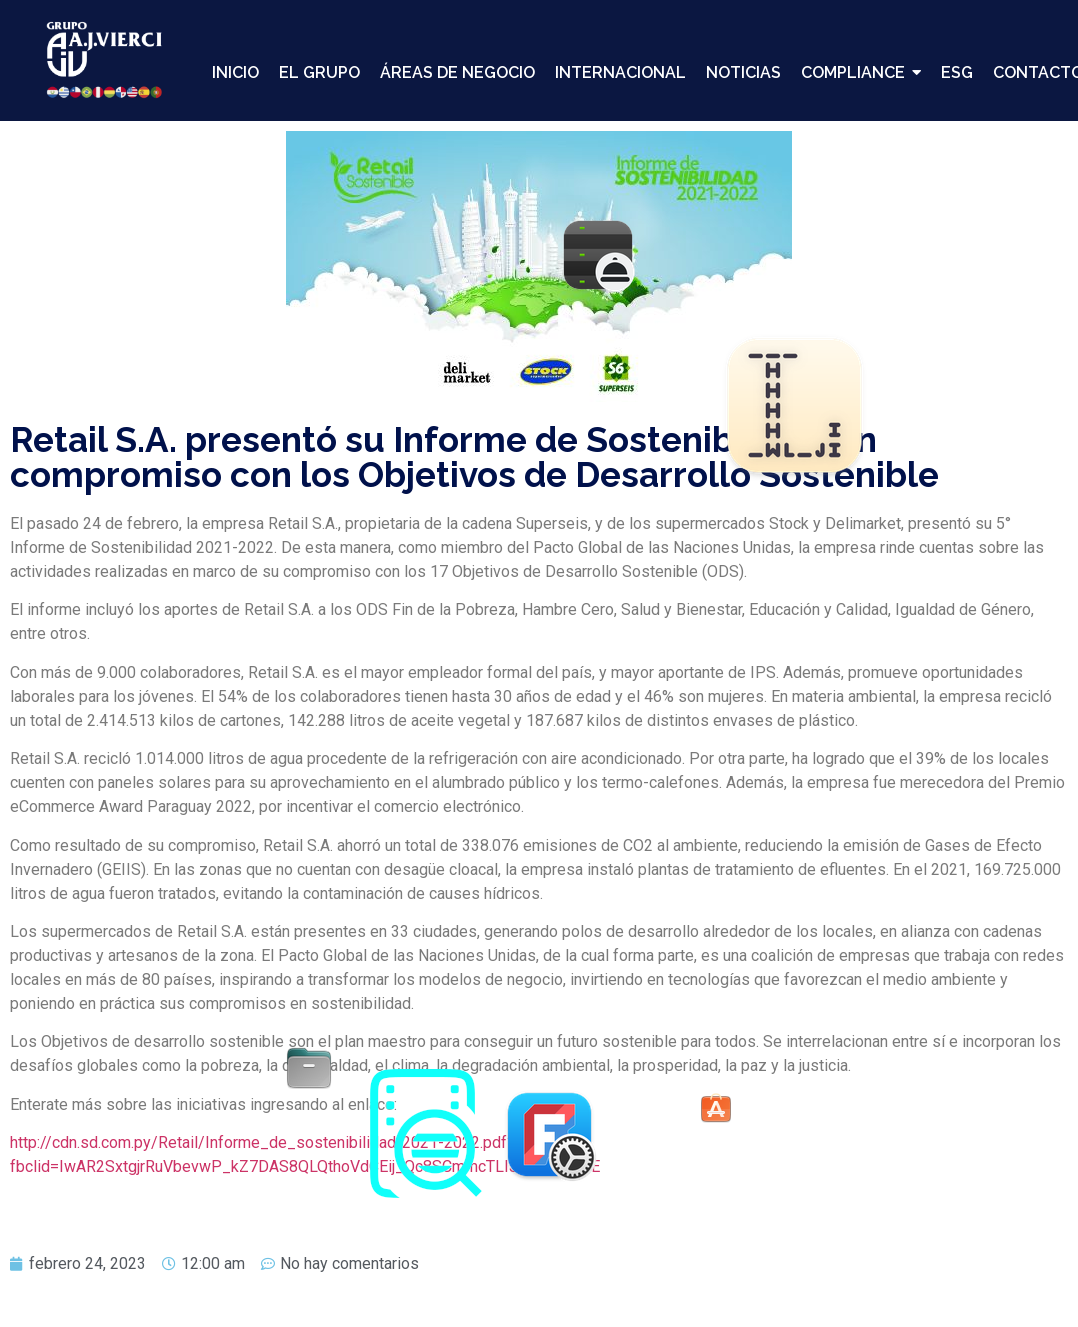  Describe the element at coordinates (794, 405) in the screenshot. I see `open letterpress text editor app` at that location.